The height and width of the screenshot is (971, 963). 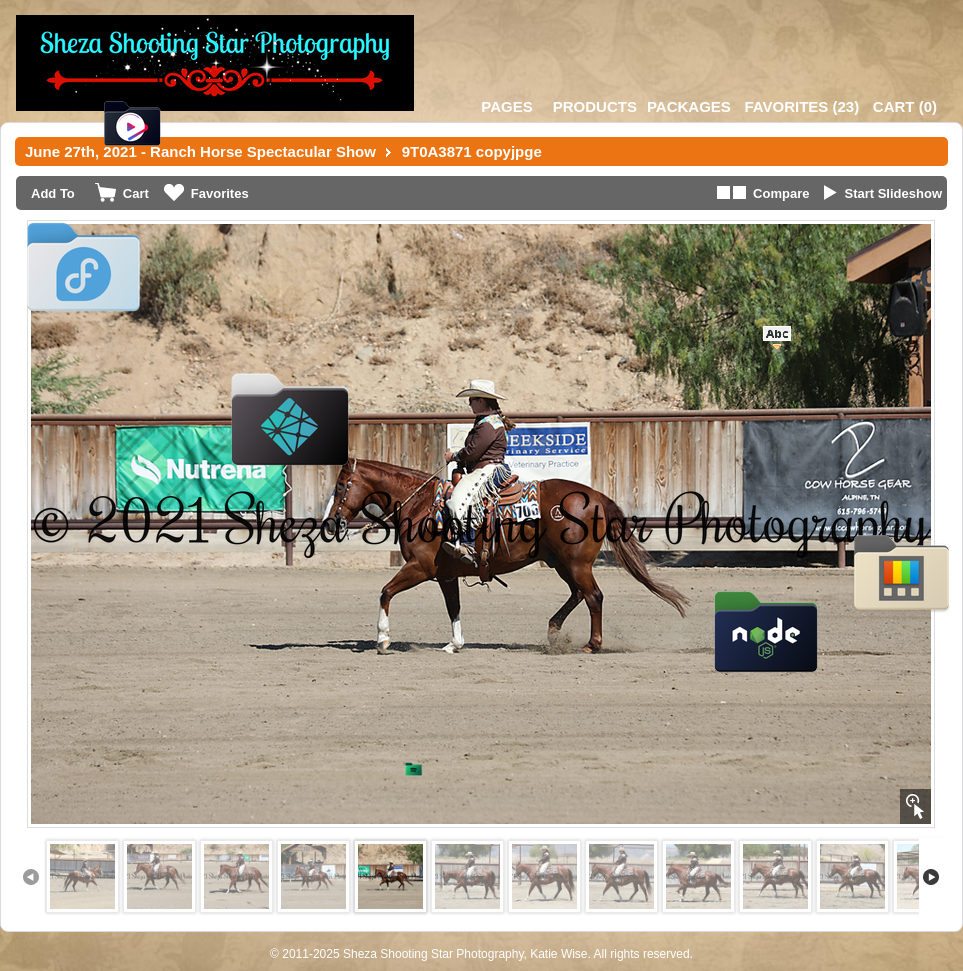 I want to click on insert text at cursor position, so click(x=777, y=337).